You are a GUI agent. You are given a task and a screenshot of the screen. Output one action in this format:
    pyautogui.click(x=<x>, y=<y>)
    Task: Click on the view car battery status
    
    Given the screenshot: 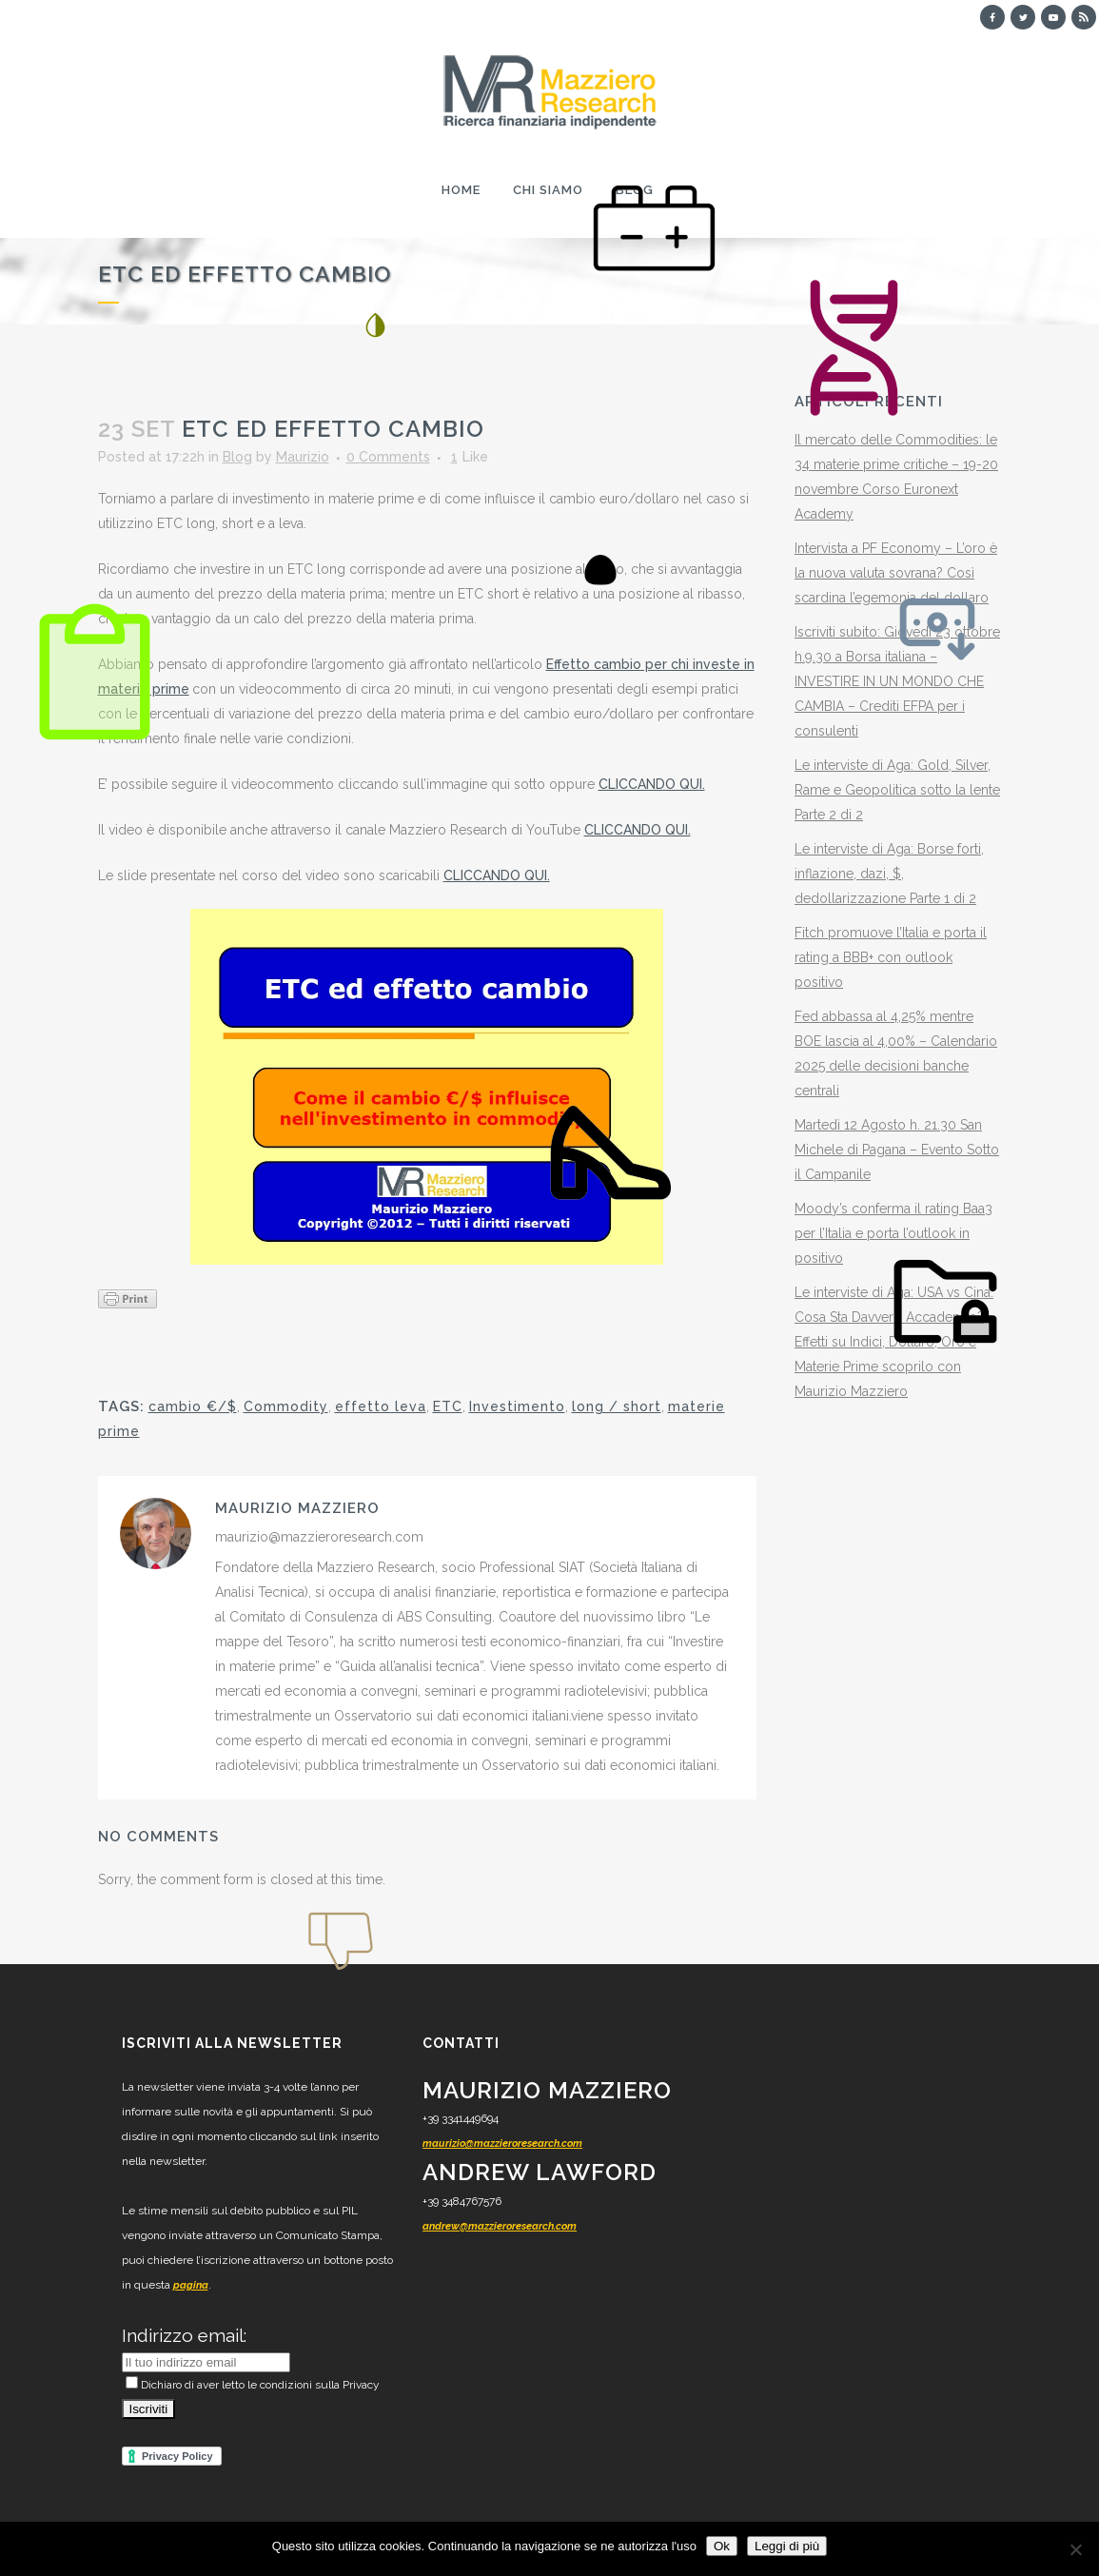 What is the action you would take?
    pyautogui.click(x=654, y=232)
    